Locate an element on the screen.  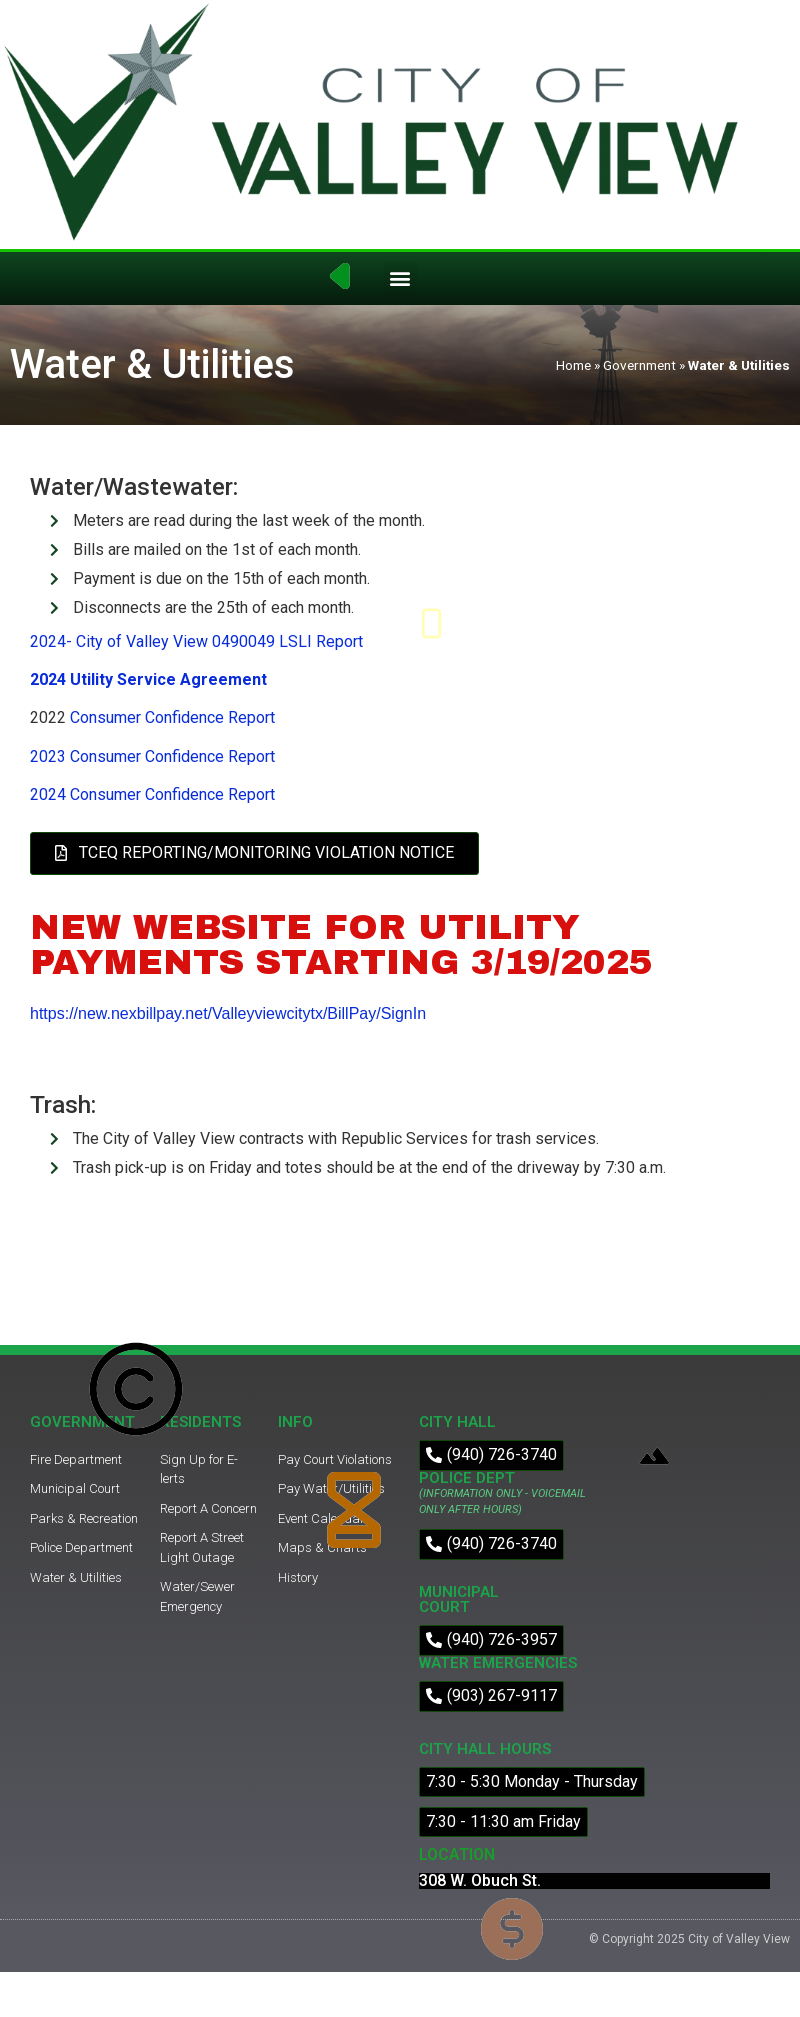
represents a mobile device or smartphone is located at coordinates (431, 623).